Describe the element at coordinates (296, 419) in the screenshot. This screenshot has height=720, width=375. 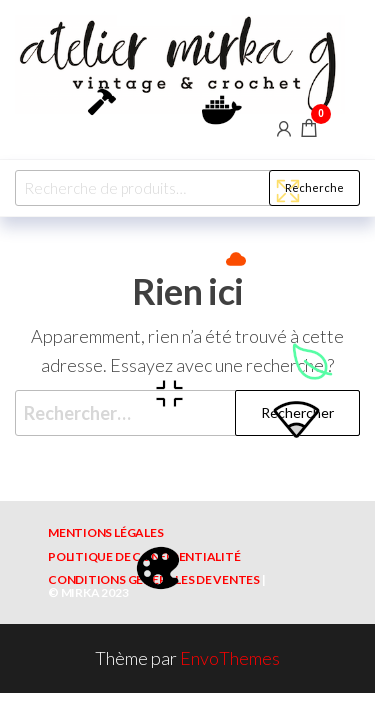
I see `indicates weak wifi signal strength` at that location.